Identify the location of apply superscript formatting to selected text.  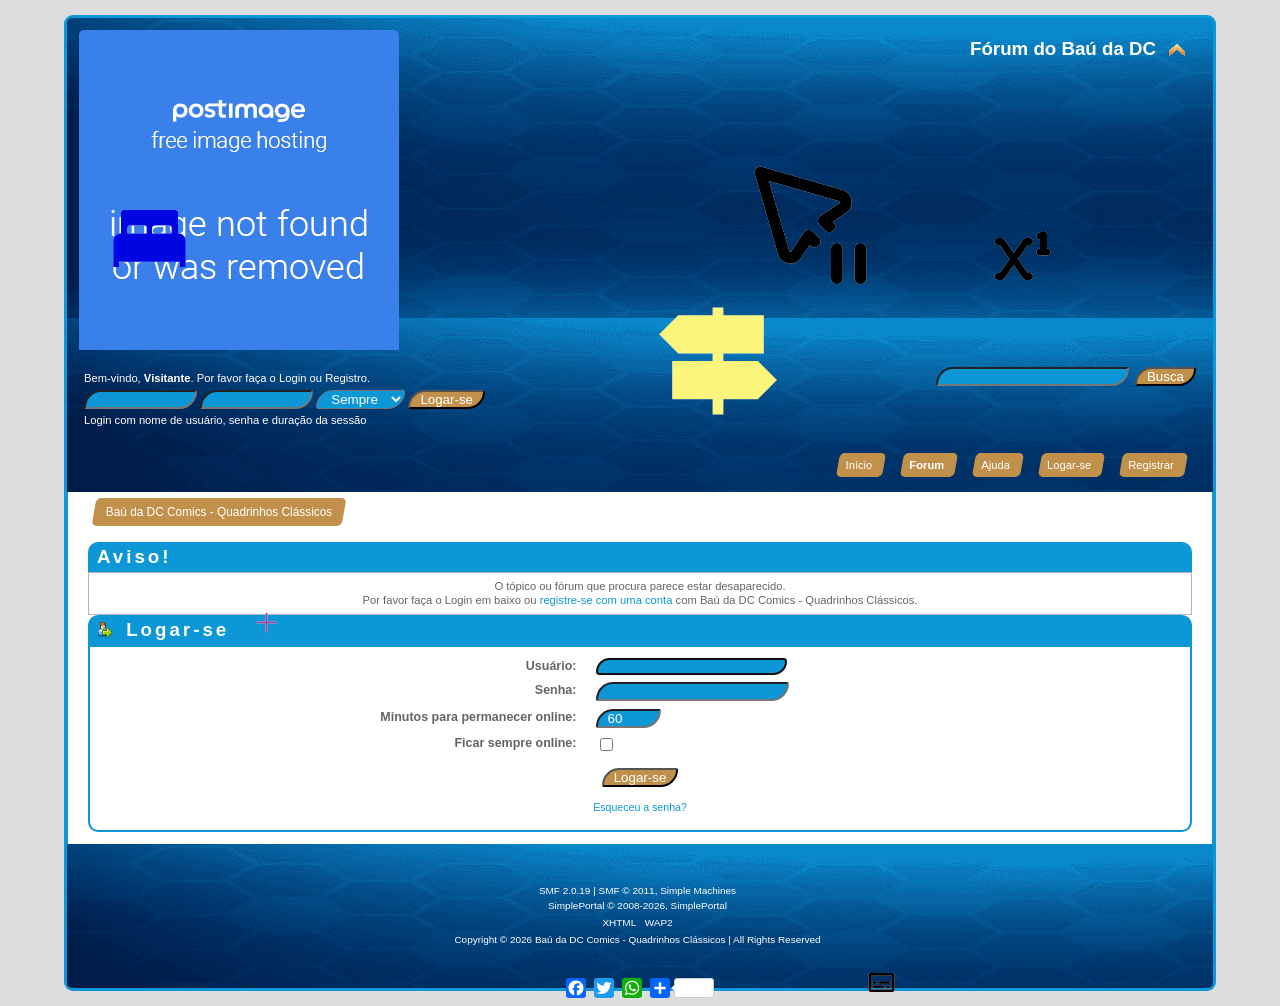
(1019, 259).